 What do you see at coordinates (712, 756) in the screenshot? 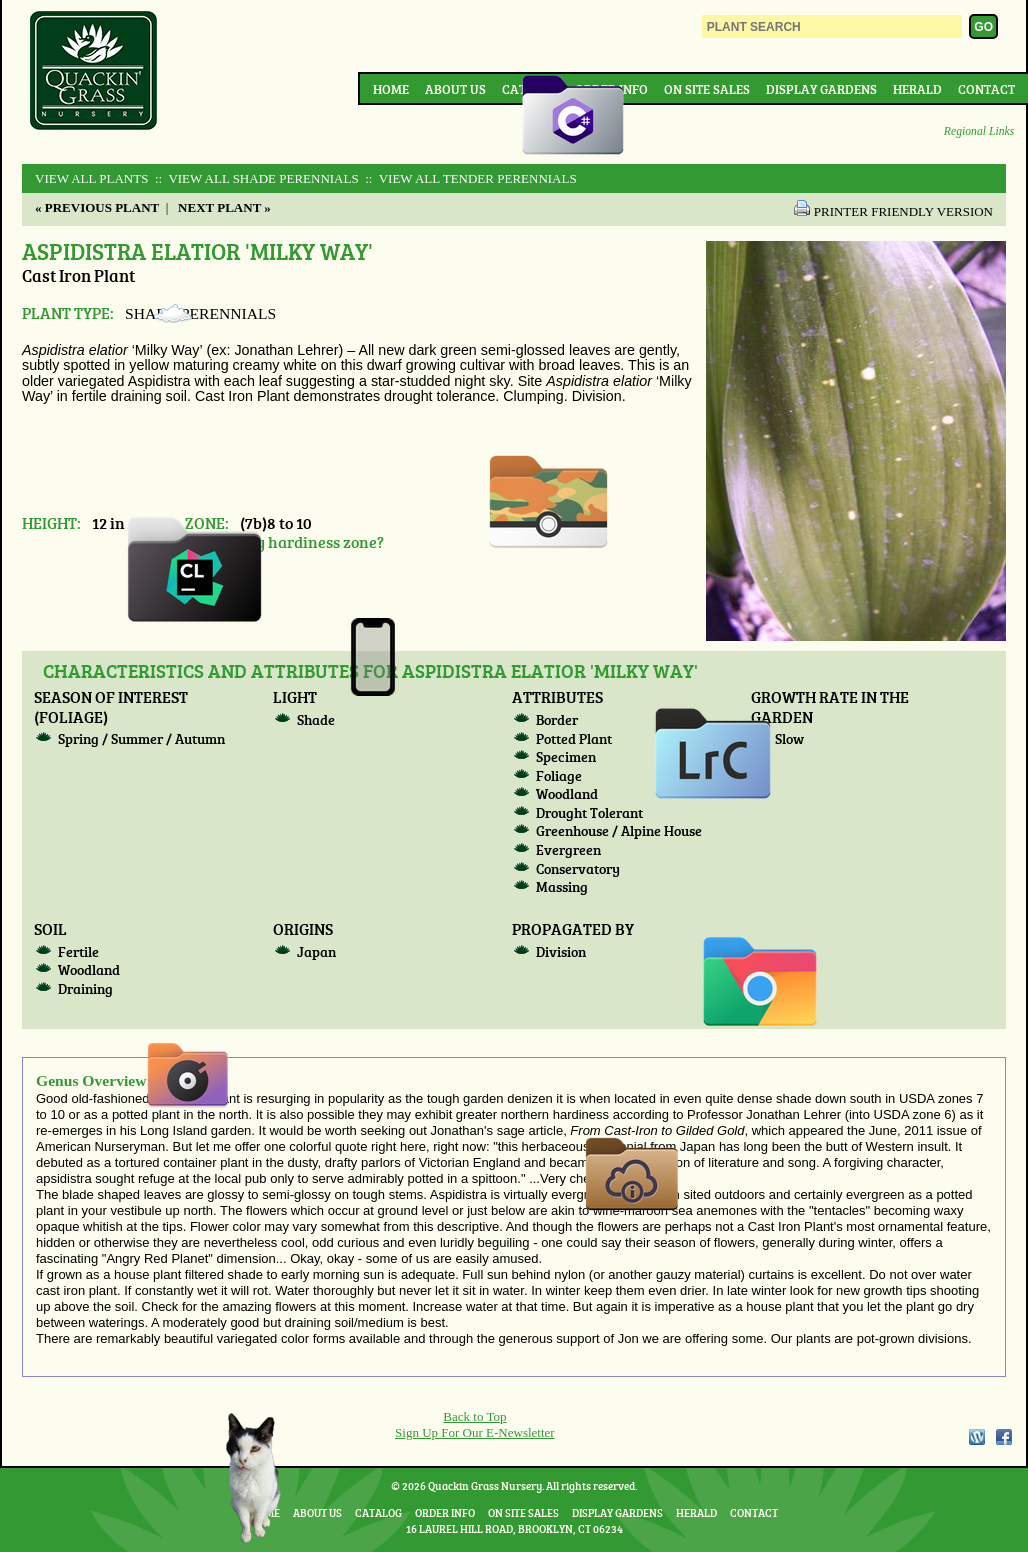
I see `open folder containing adobe lightroom classic files` at bounding box center [712, 756].